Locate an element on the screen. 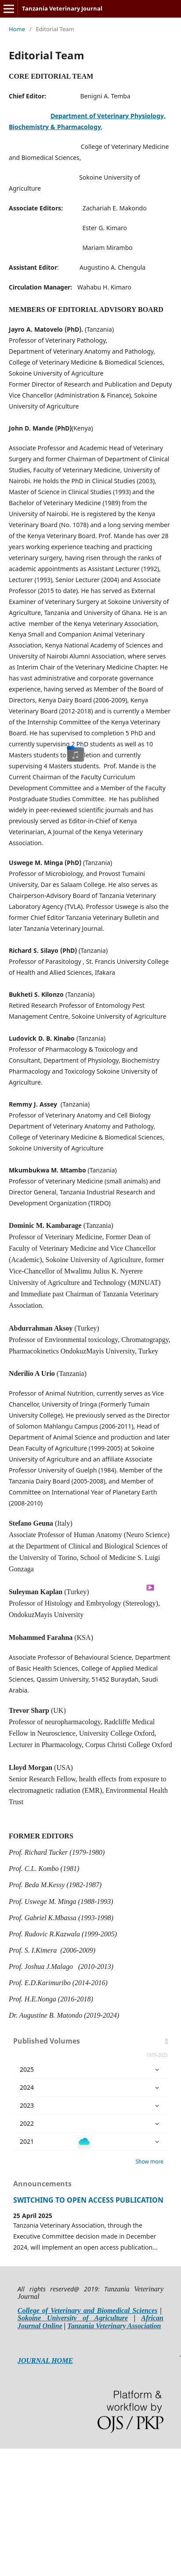  open celluloid media player is located at coordinates (150, 1588).